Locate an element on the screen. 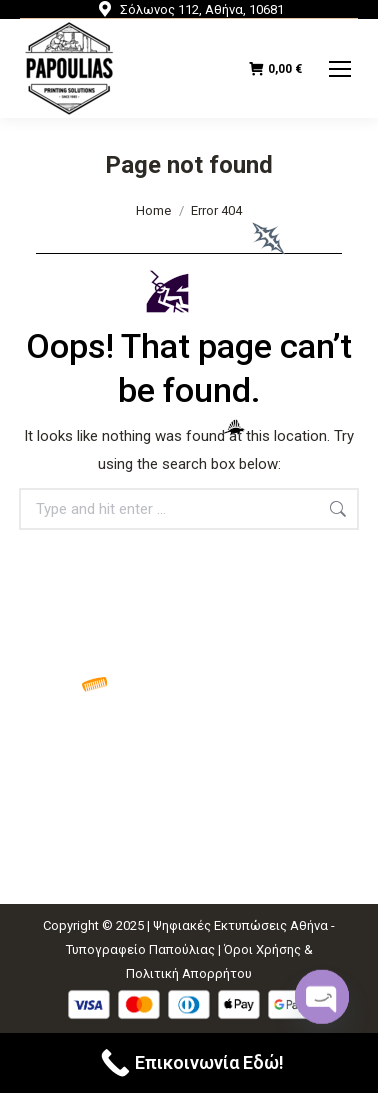 Image resolution: width=378 pixels, height=1093 pixels. activate a lightning-based attack or ability is located at coordinates (167, 291).